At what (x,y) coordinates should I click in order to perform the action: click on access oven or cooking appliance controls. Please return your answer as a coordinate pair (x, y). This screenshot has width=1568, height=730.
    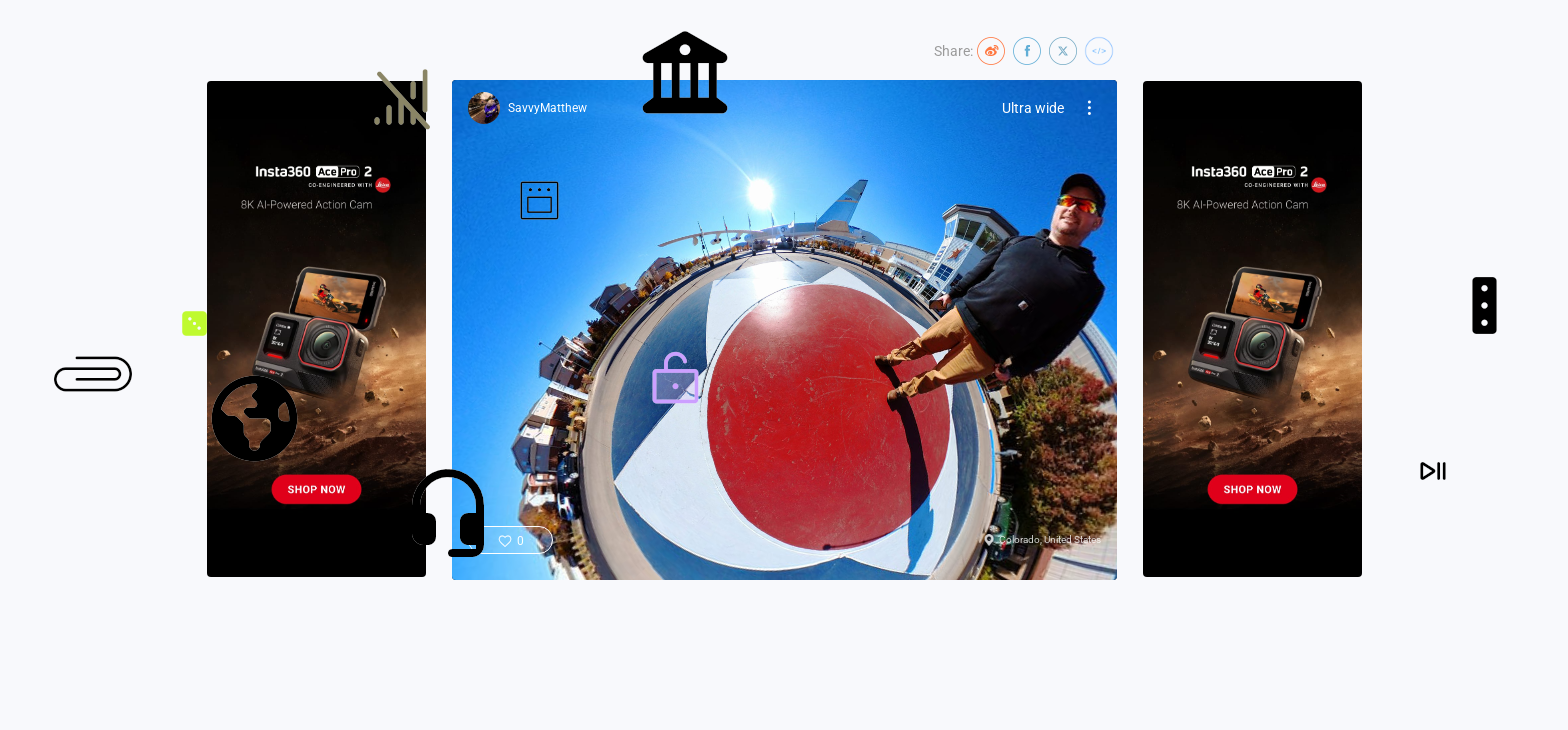
    Looking at the image, I should click on (539, 200).